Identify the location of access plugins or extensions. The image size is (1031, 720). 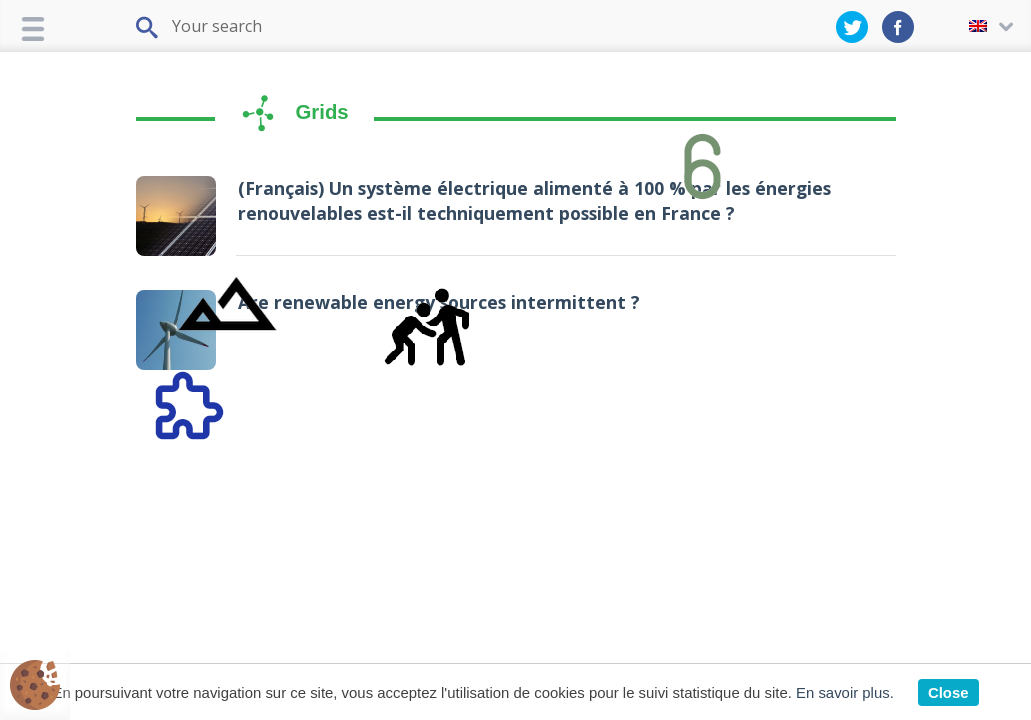
(189, 405).